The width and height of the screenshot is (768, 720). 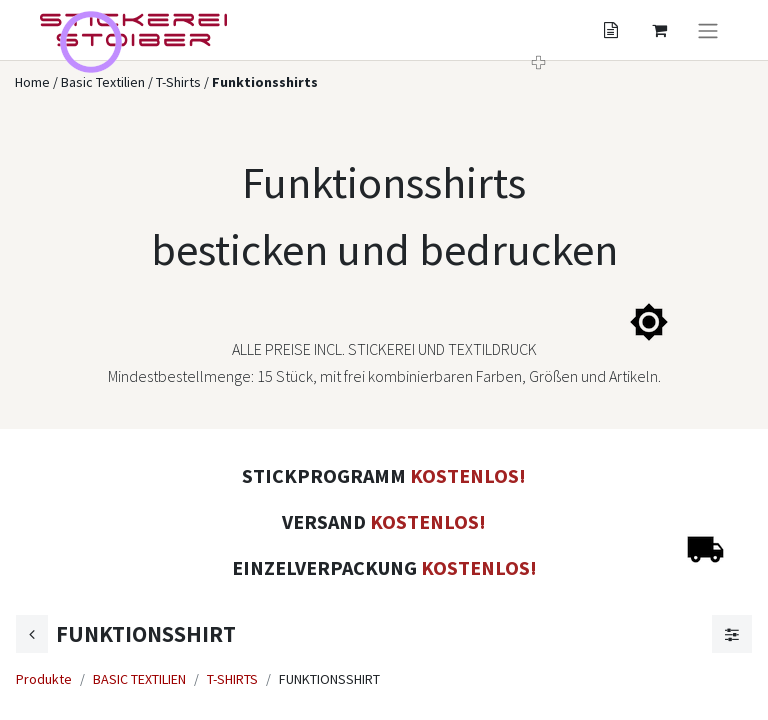 I want to click on access first aid or medical help information, so click(x=538, y=62).